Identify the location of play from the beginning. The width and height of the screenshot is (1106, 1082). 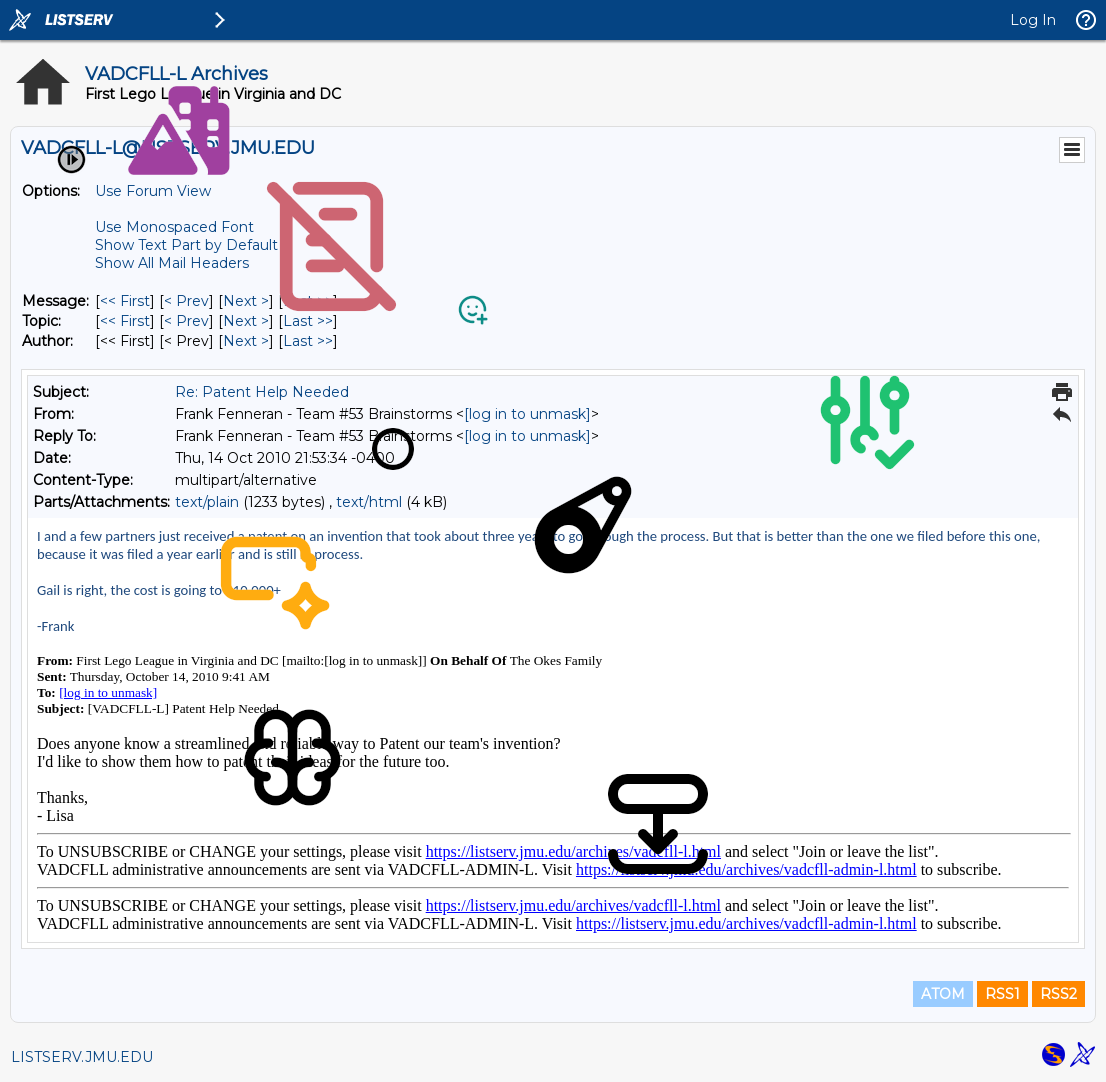
(71, 159).